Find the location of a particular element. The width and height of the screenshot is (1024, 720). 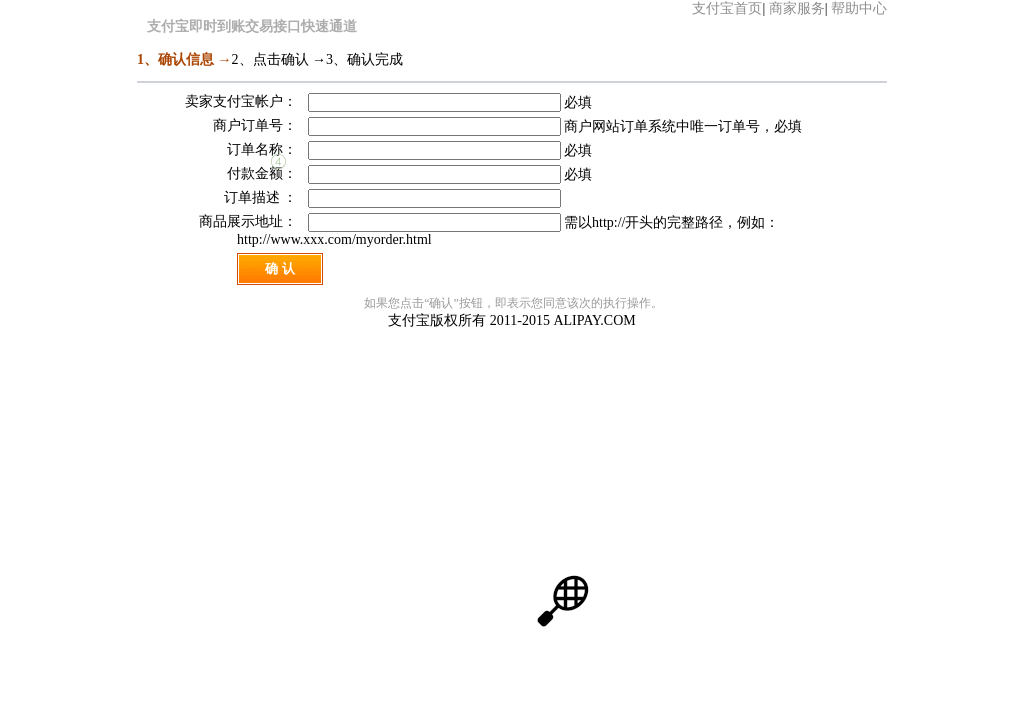

access tennis or racquet sports features is located at coordinates (562, 602).